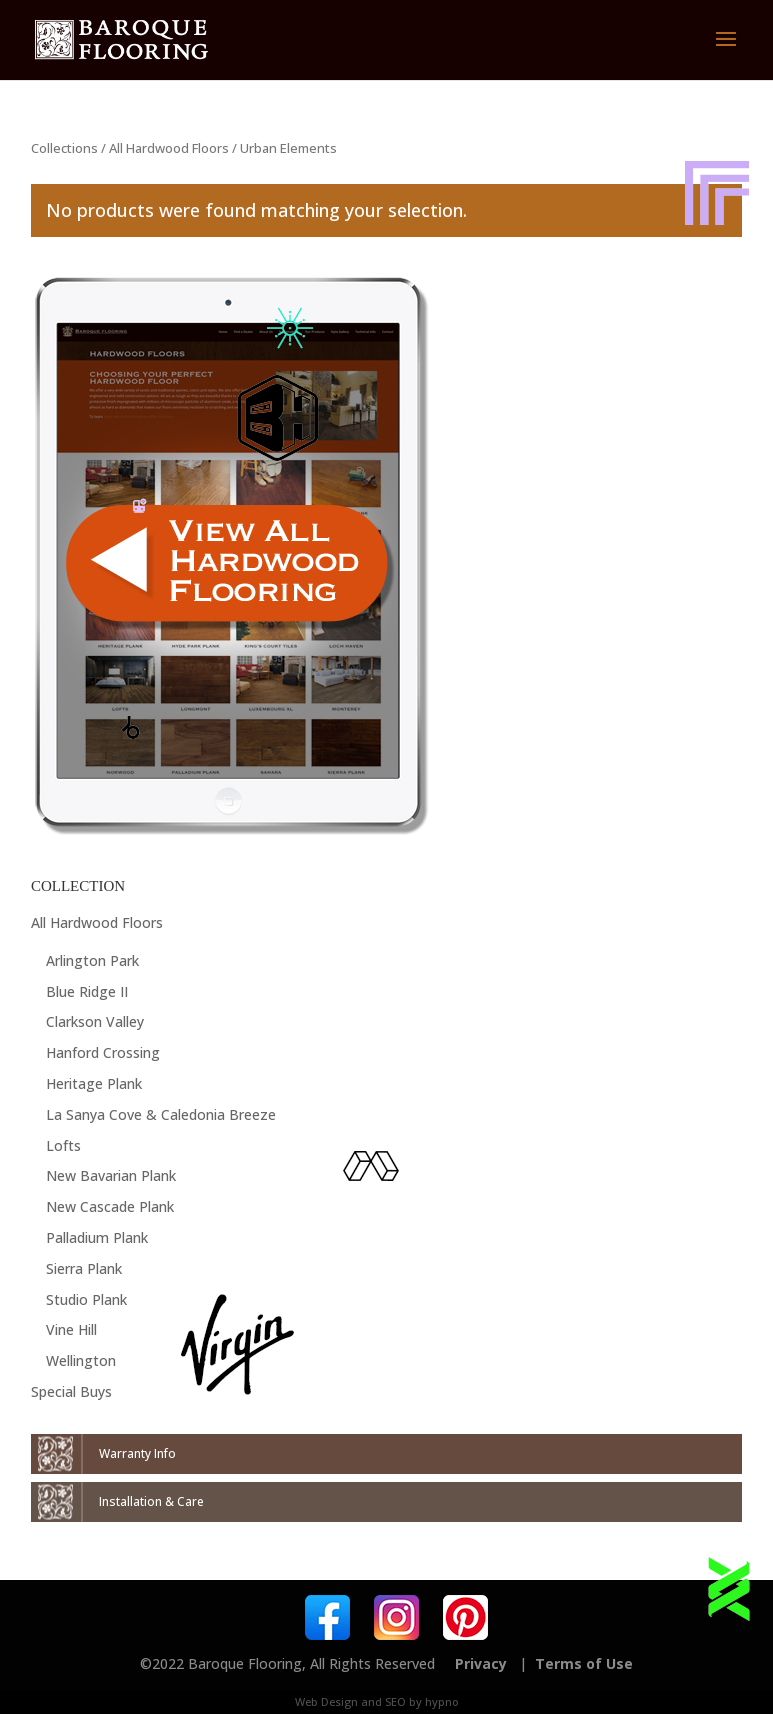  I want to click on tokio async runtime for rust logo, so click(290, 328).